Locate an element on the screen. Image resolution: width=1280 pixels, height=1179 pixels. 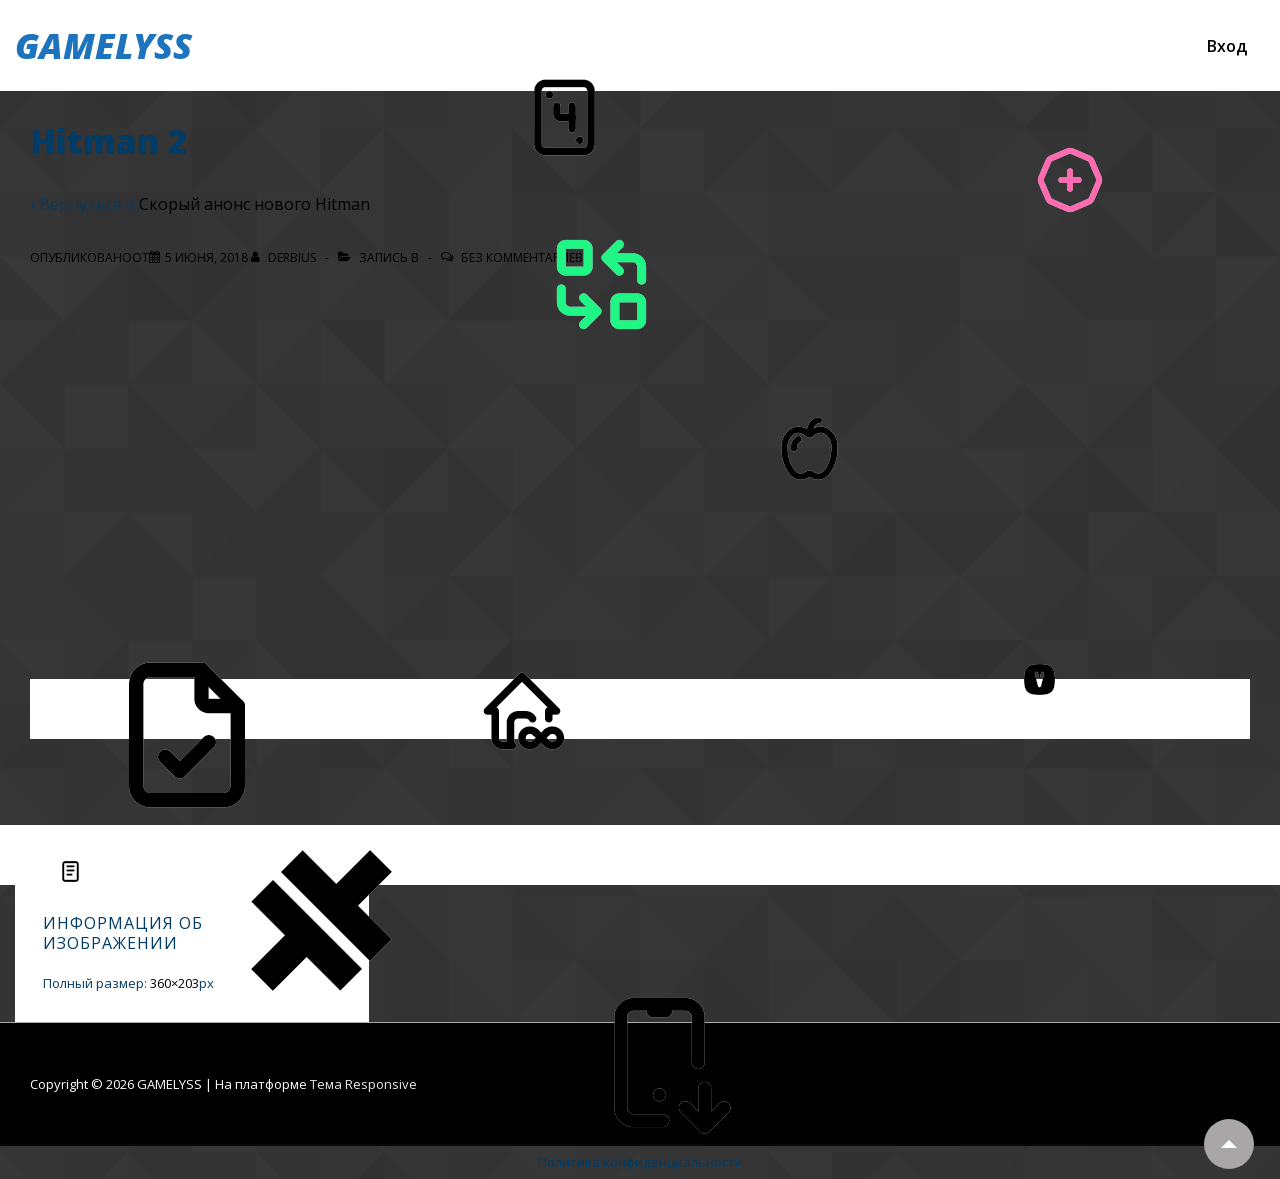
access smart home automation settings is located at coordinates (522, 711).